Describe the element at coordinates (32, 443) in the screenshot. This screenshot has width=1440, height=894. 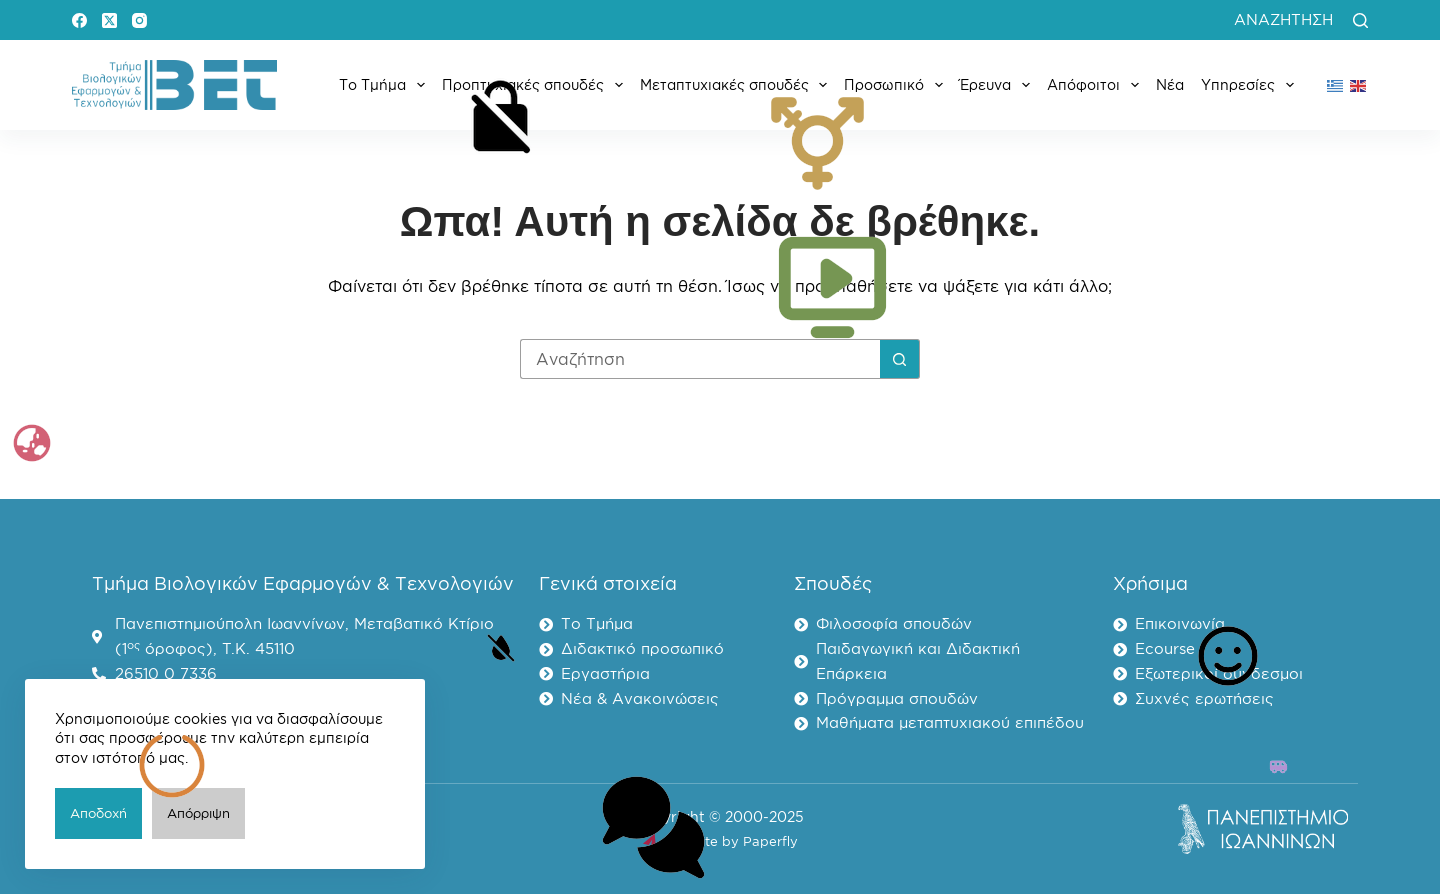
I see `switch to asia region settings` at that location.